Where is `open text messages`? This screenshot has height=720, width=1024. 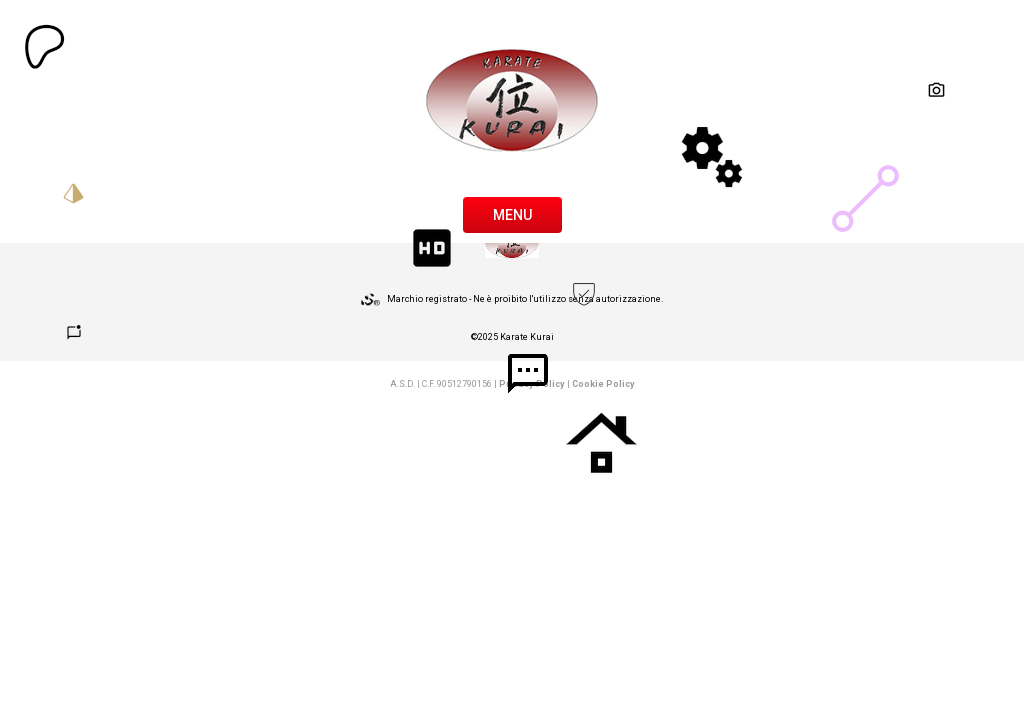 open text messages is located at coordinates (528, 374).